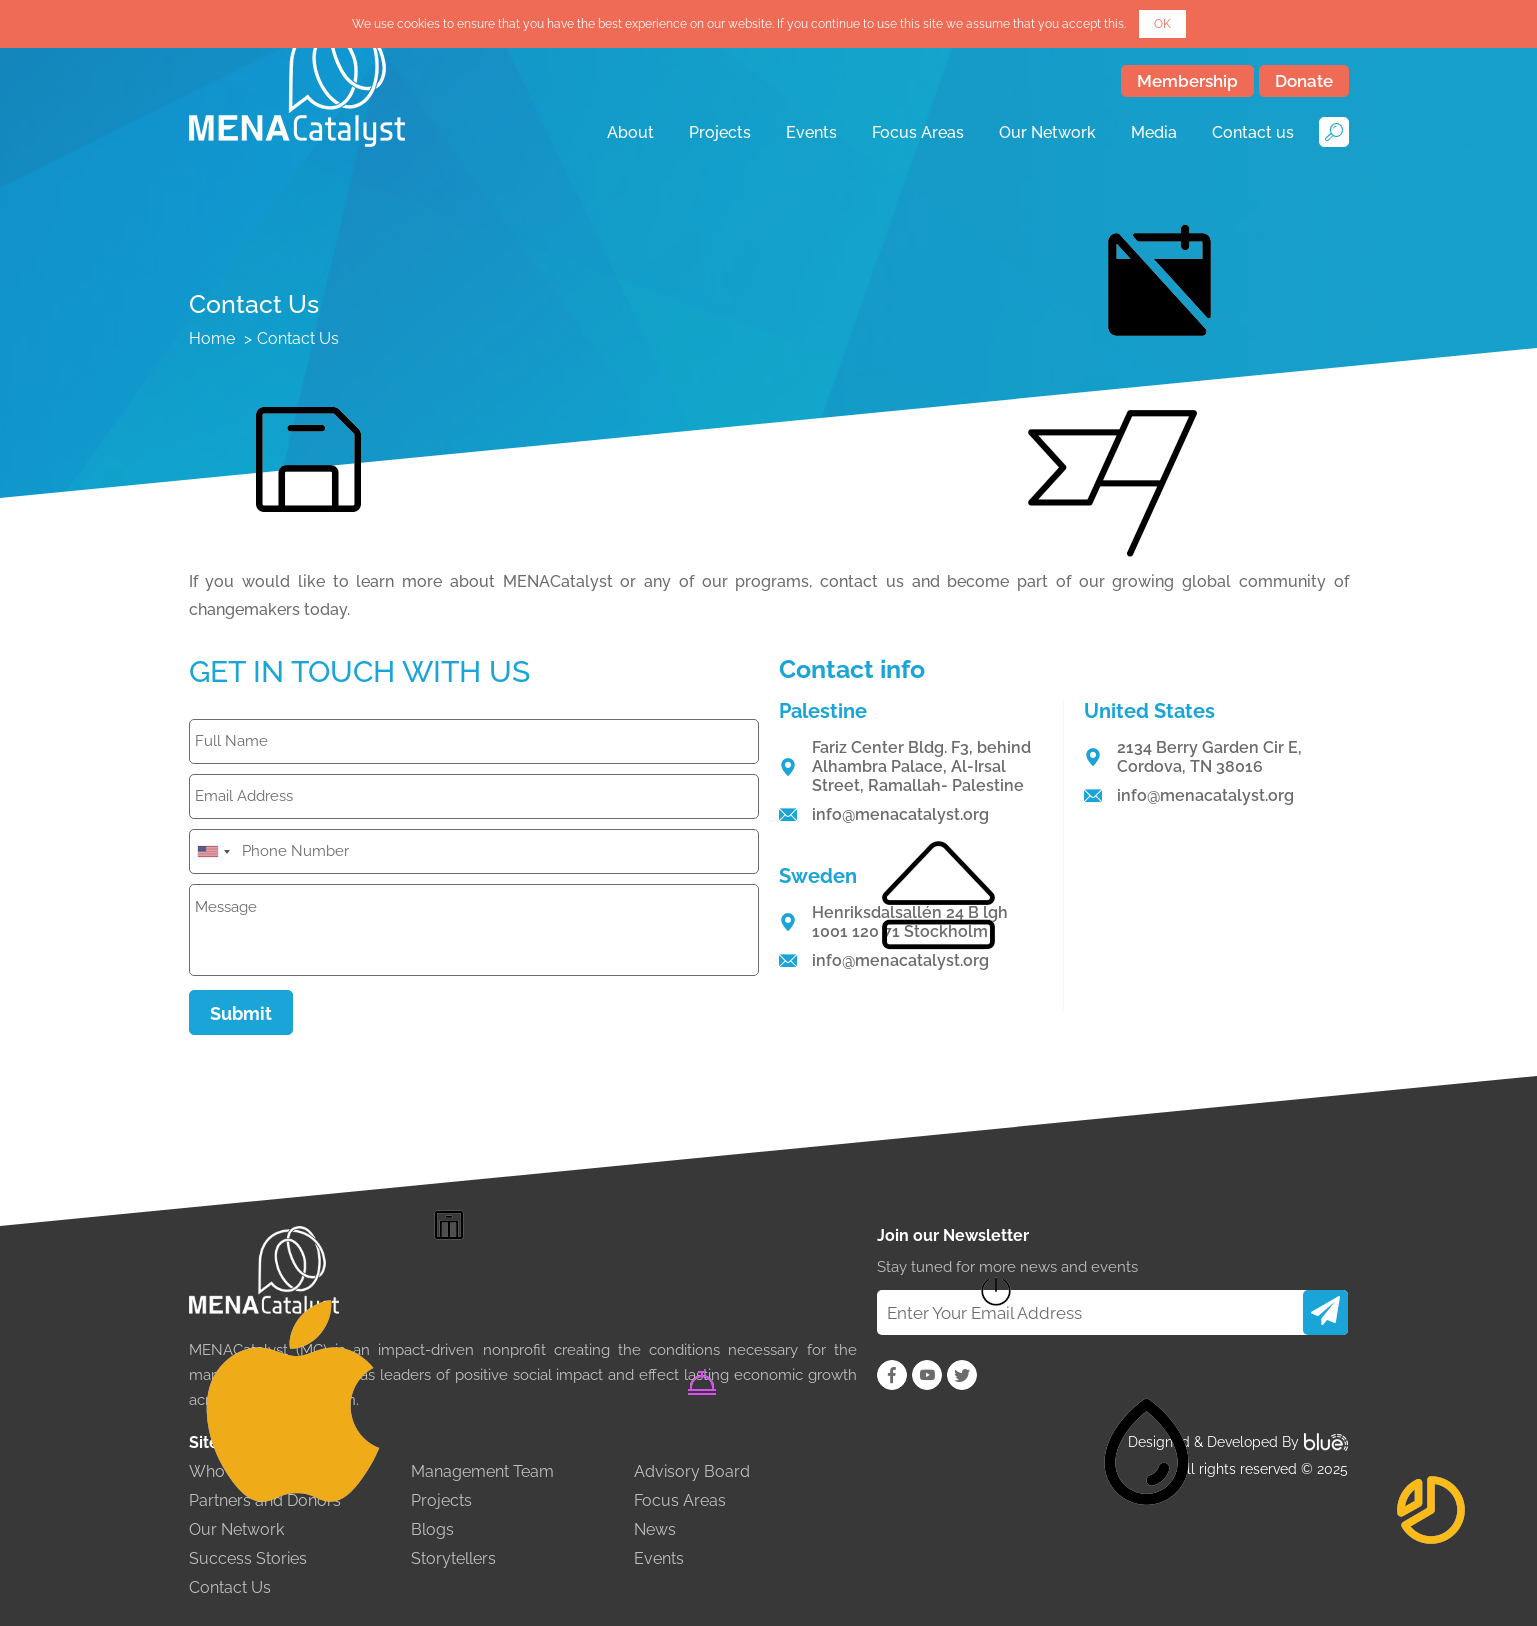  What do you see at coordinates (938, 902) in the screenshot?
I see `eject media or disc` at bounding box center [938, 902].